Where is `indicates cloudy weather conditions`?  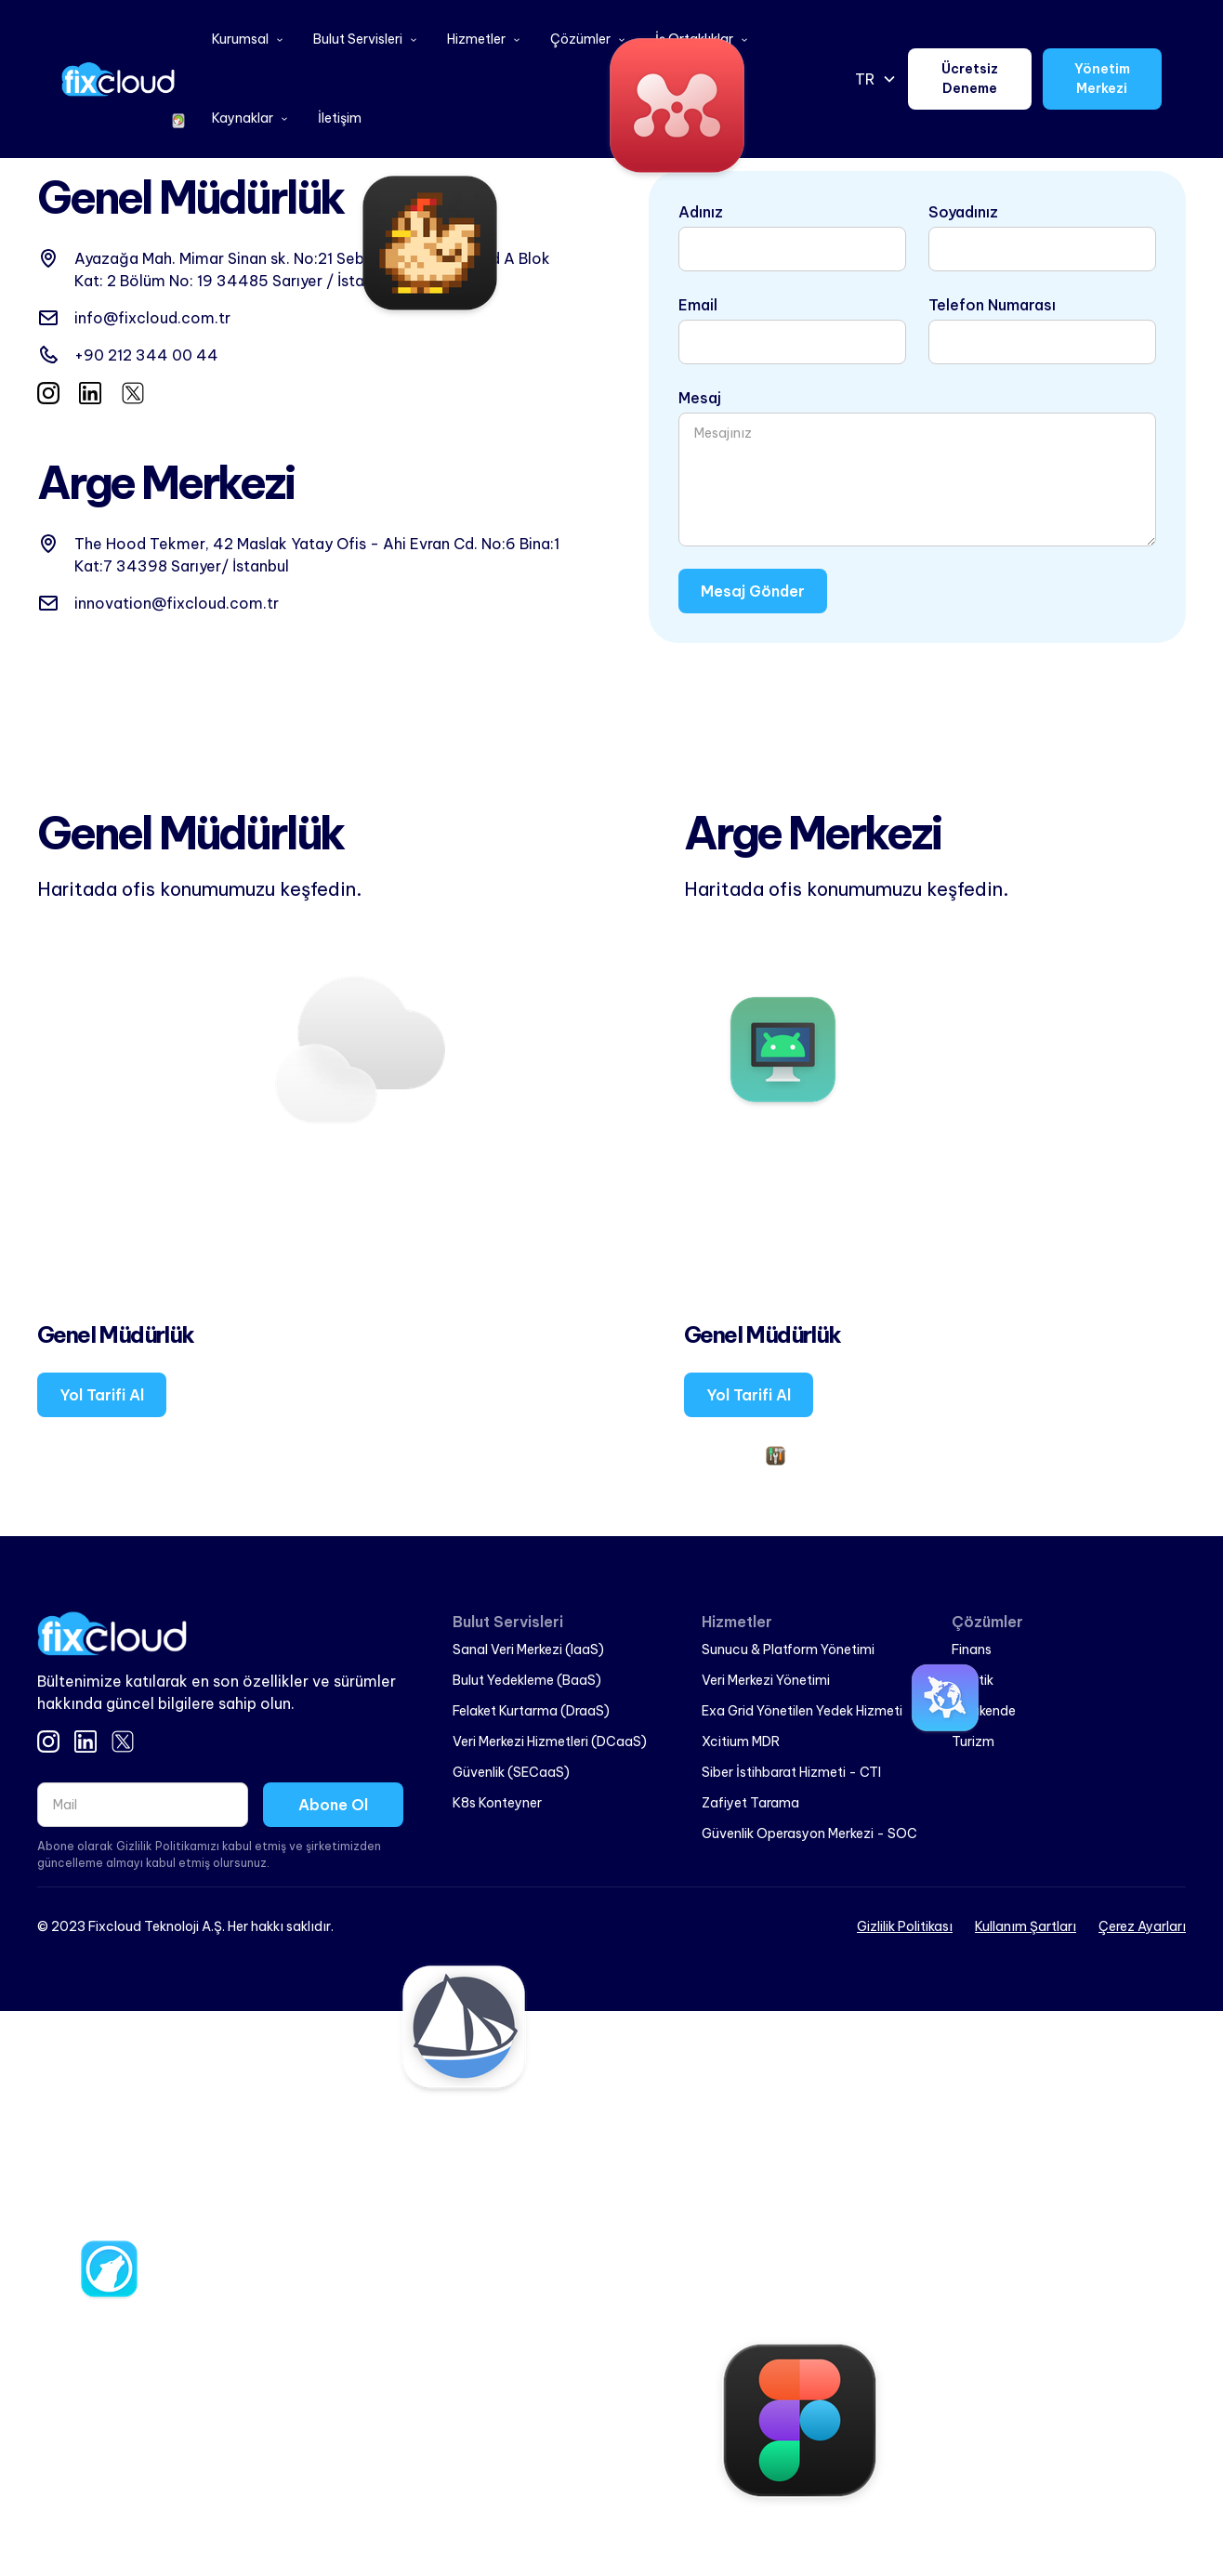
indicates cloudy weather conditions is located at coordinates (360, 1049).